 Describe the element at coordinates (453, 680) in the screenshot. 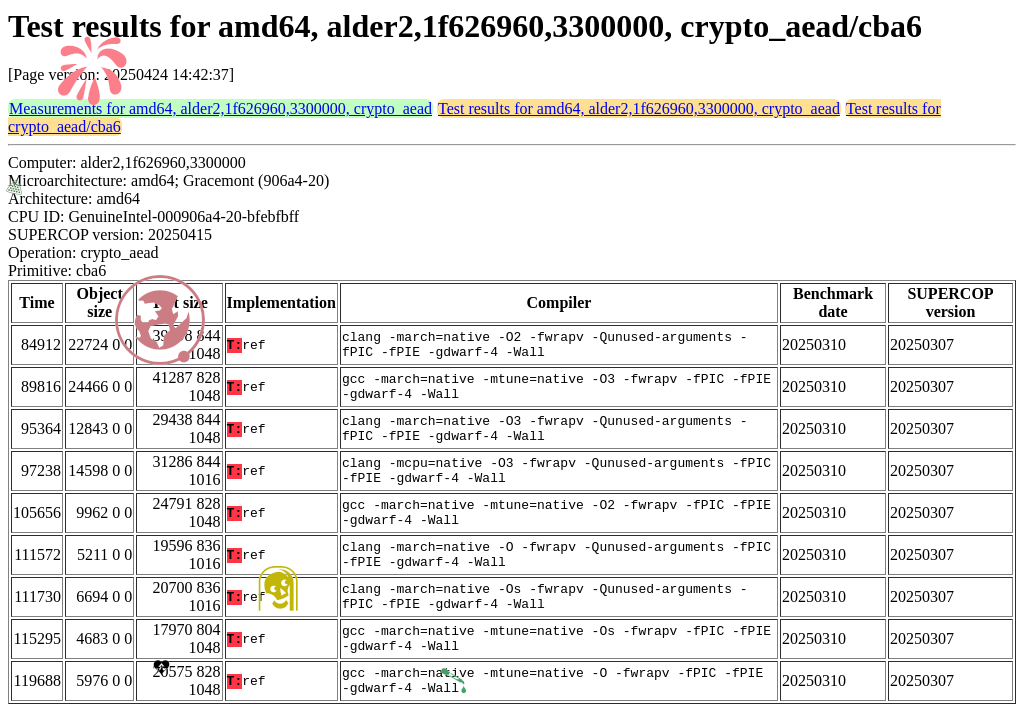

I see `select a color from the canvas` at that location.